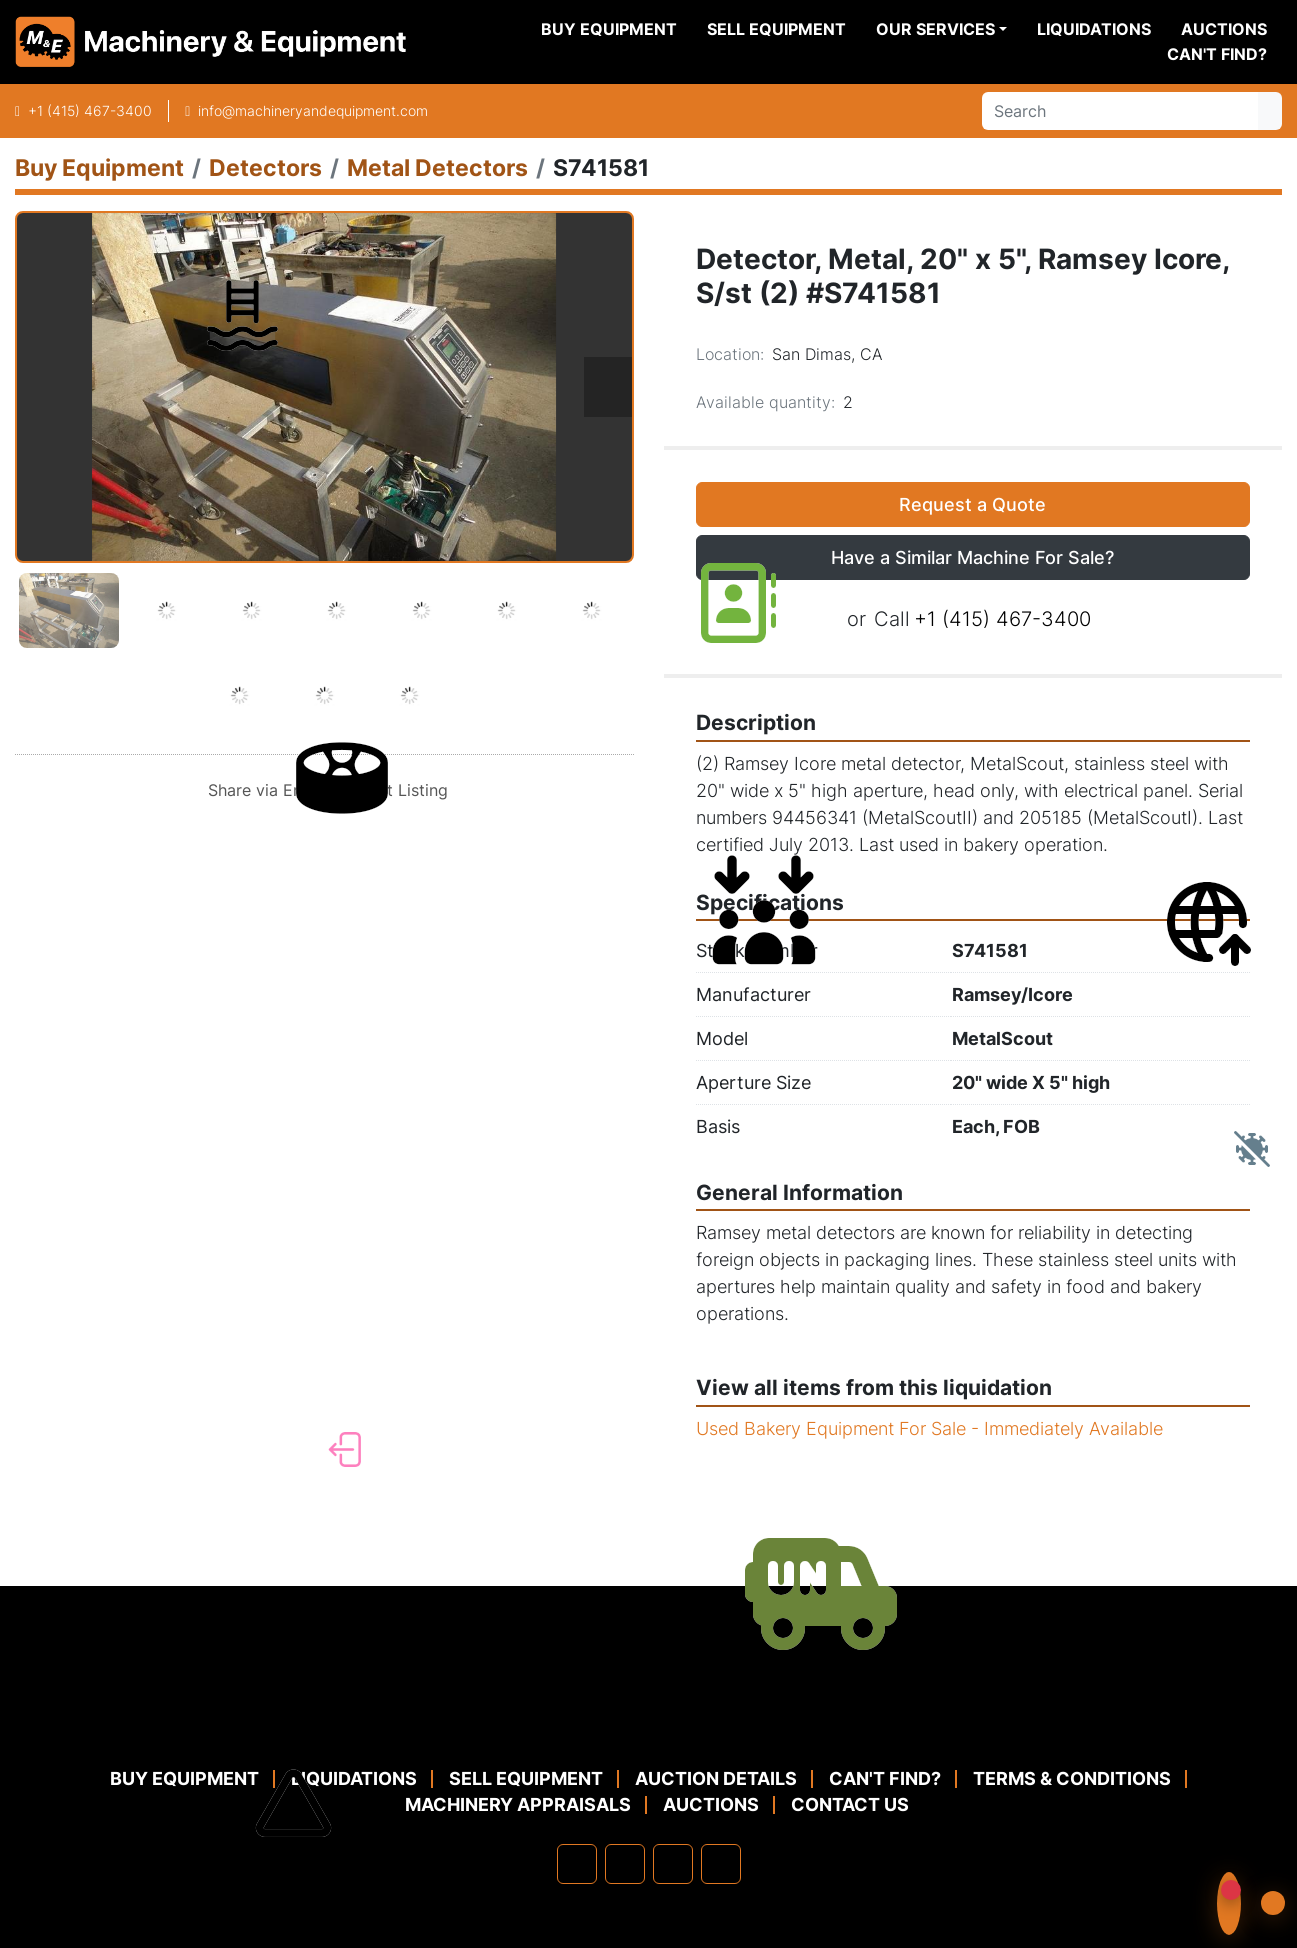 This screenshot has width=1297, height=1948. Describe the element at coordinates (764, 913) in the screenshot. I see `distribute tasks or assignments to team members` at that location.